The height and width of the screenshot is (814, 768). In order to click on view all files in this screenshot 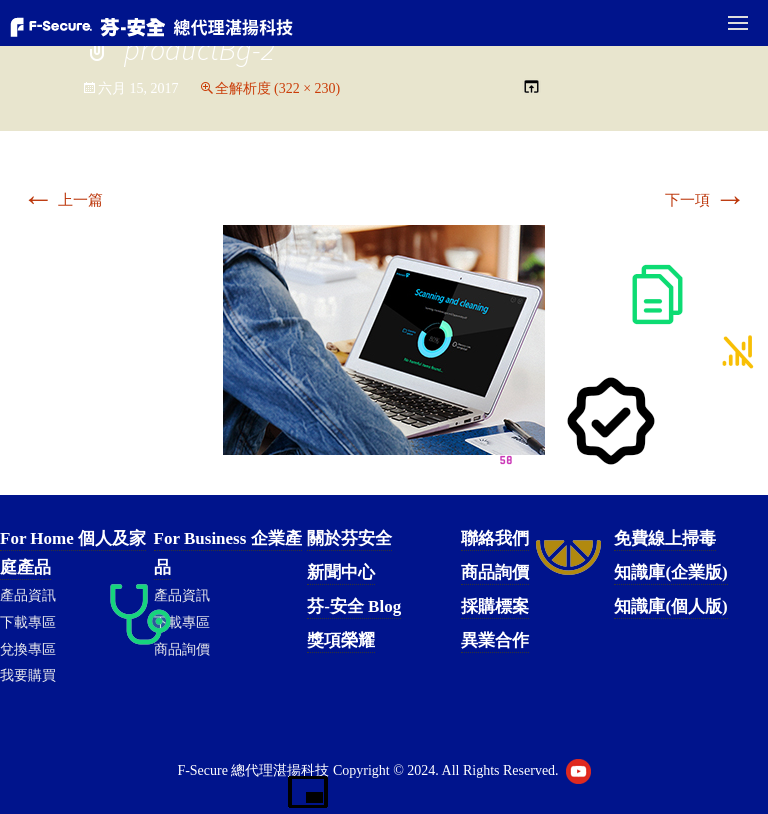, I will do `click(657, 294)`.